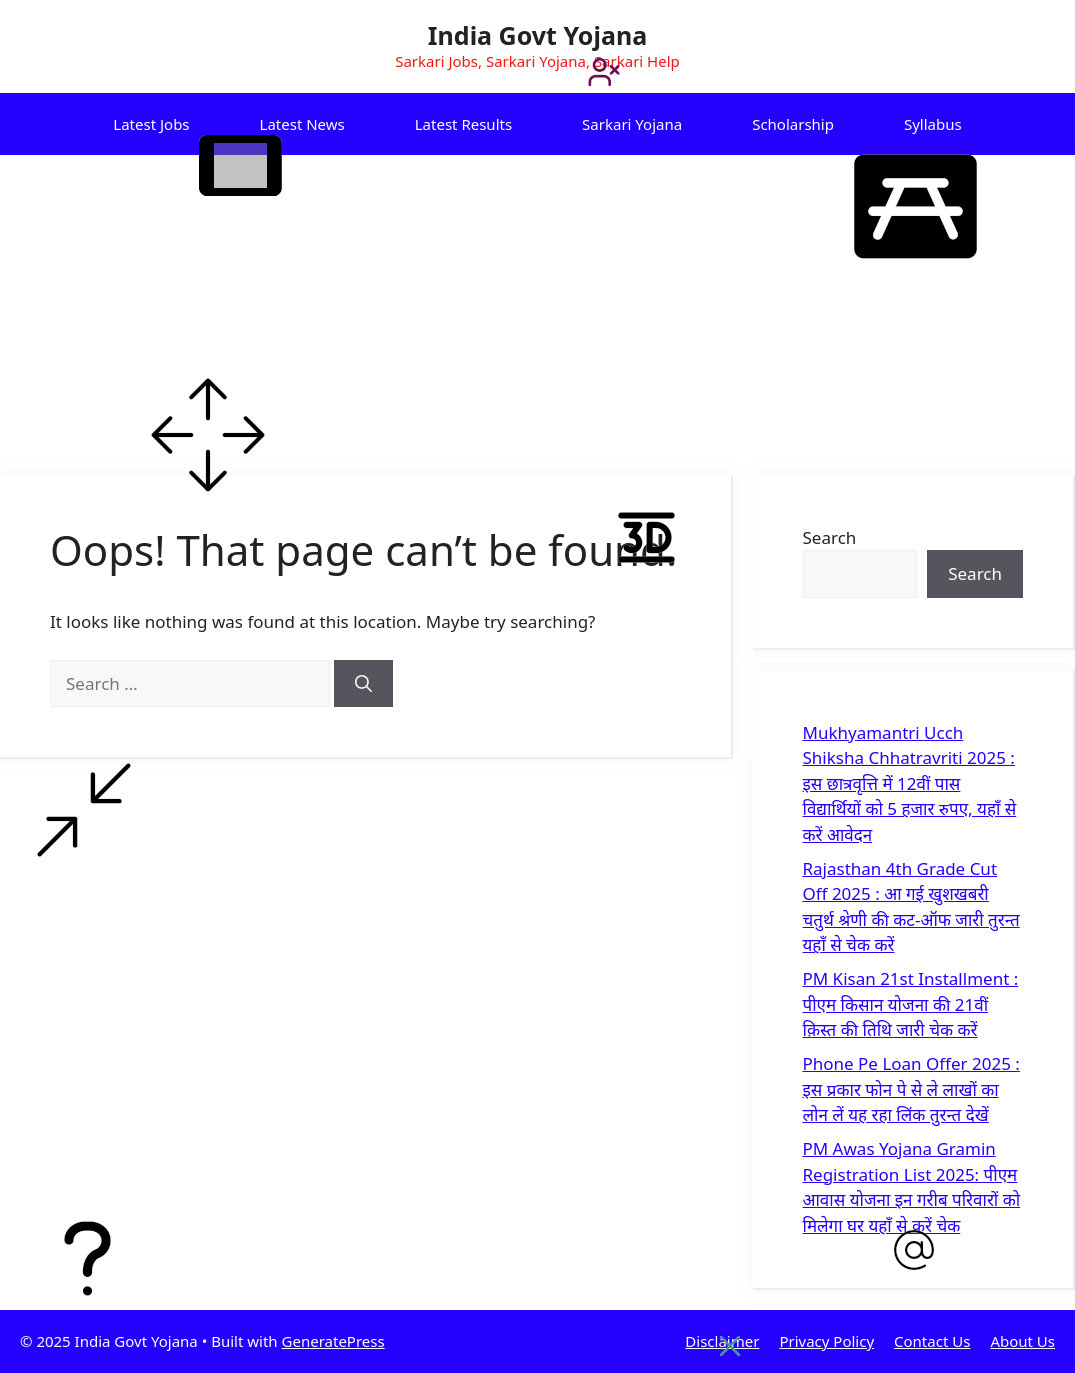 The width and height of the screenshot is (1075, 1373). Describe the element at coordinates (914, 1250) in the screenshot. I see `enter or view email address` at that location.